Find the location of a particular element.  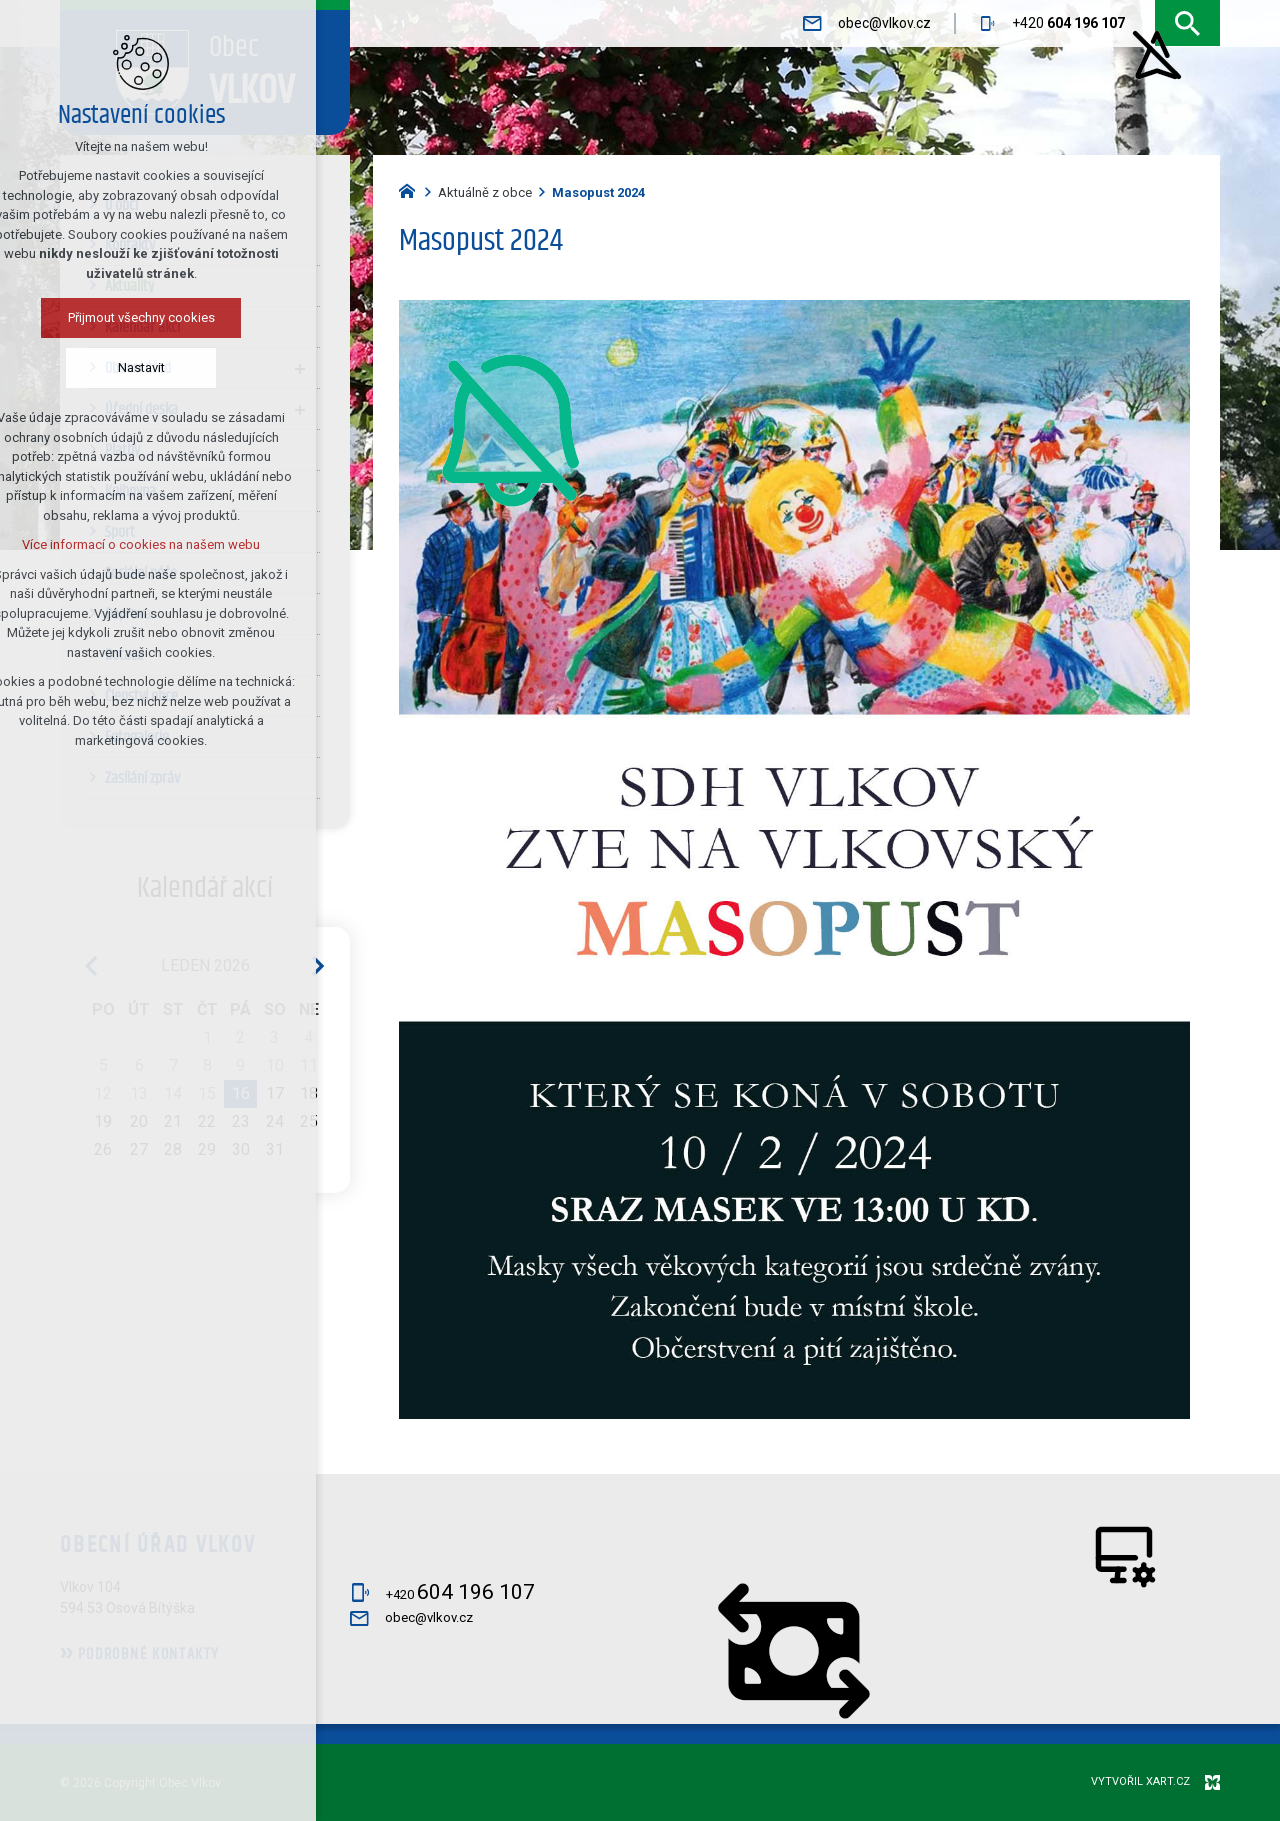

access desktop display settings is located at coordinates (1124, 1555).